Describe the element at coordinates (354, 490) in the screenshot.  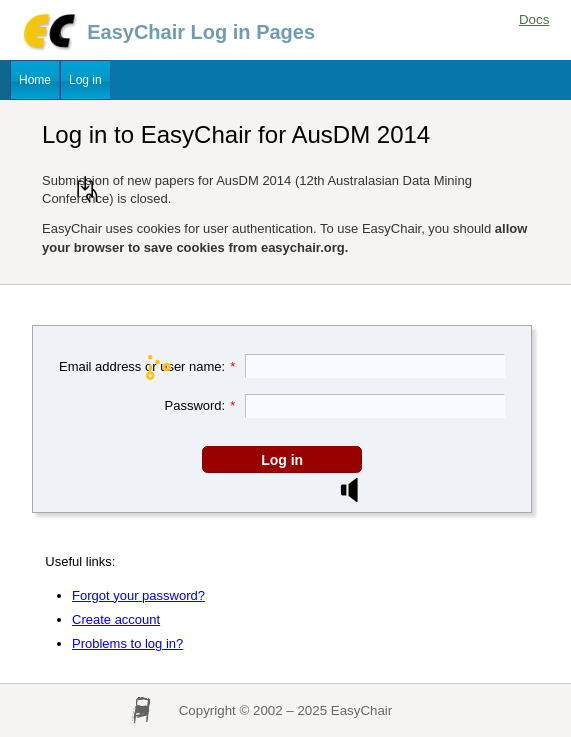
I see `speaker with no volume output` at that location.